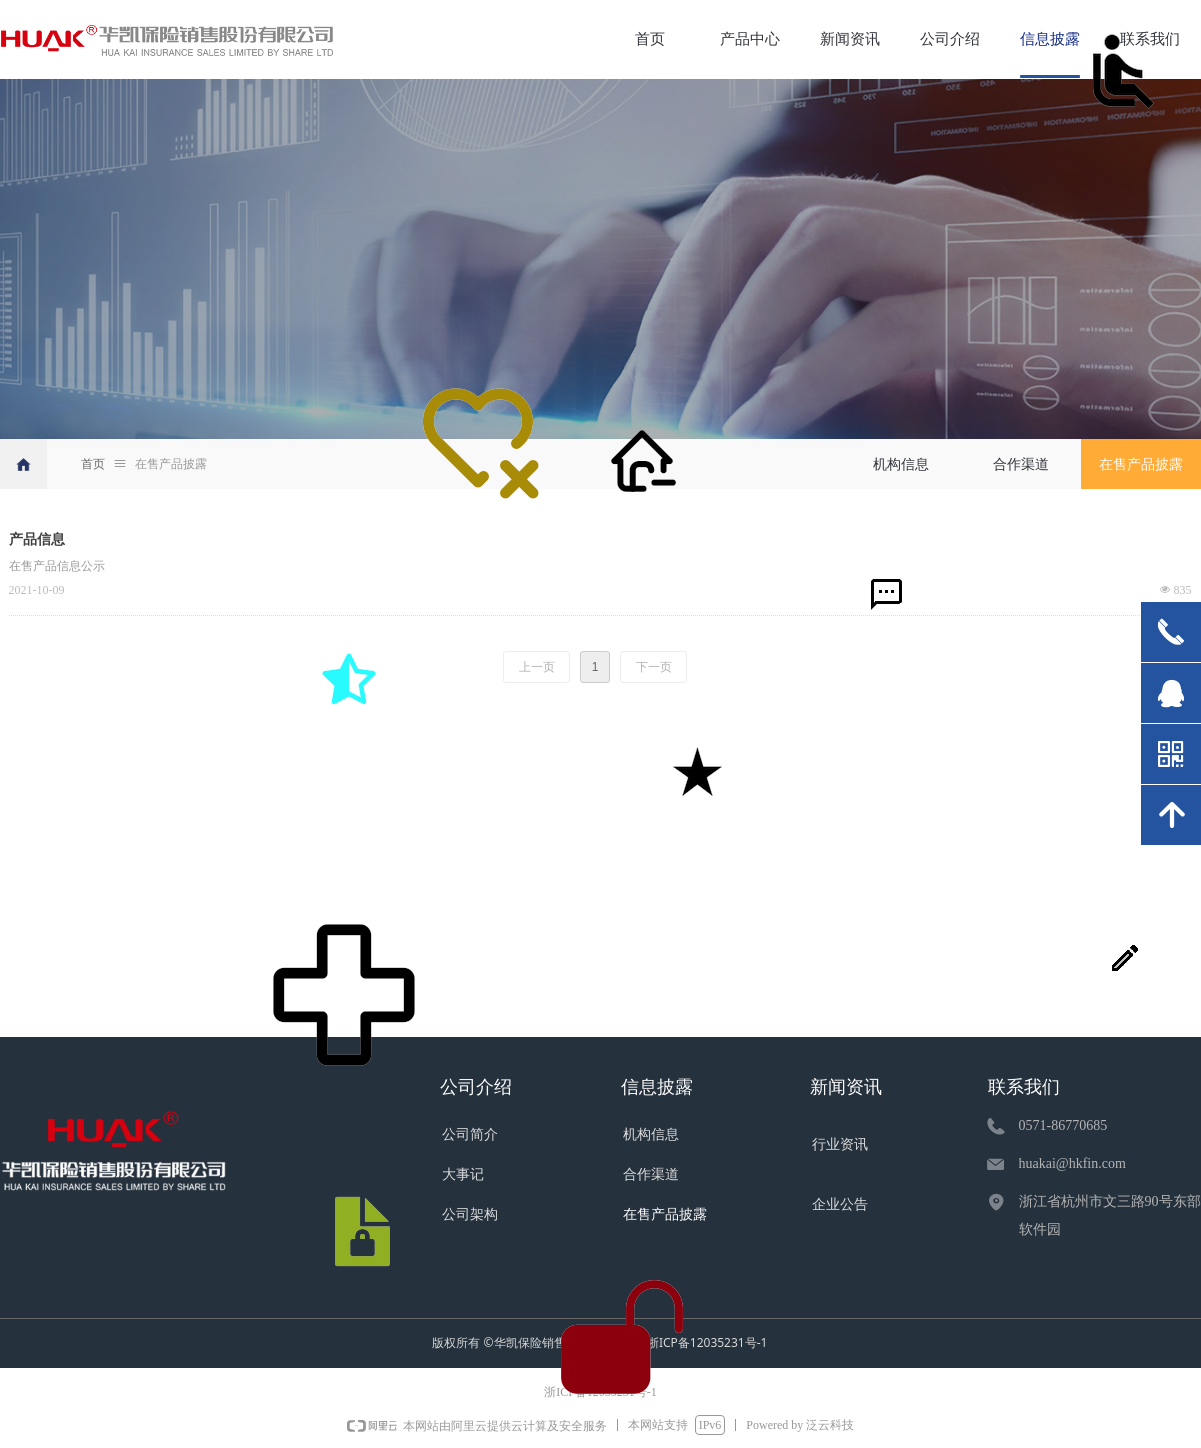  I want to click on edit or compose new content, so click(1125, 958).